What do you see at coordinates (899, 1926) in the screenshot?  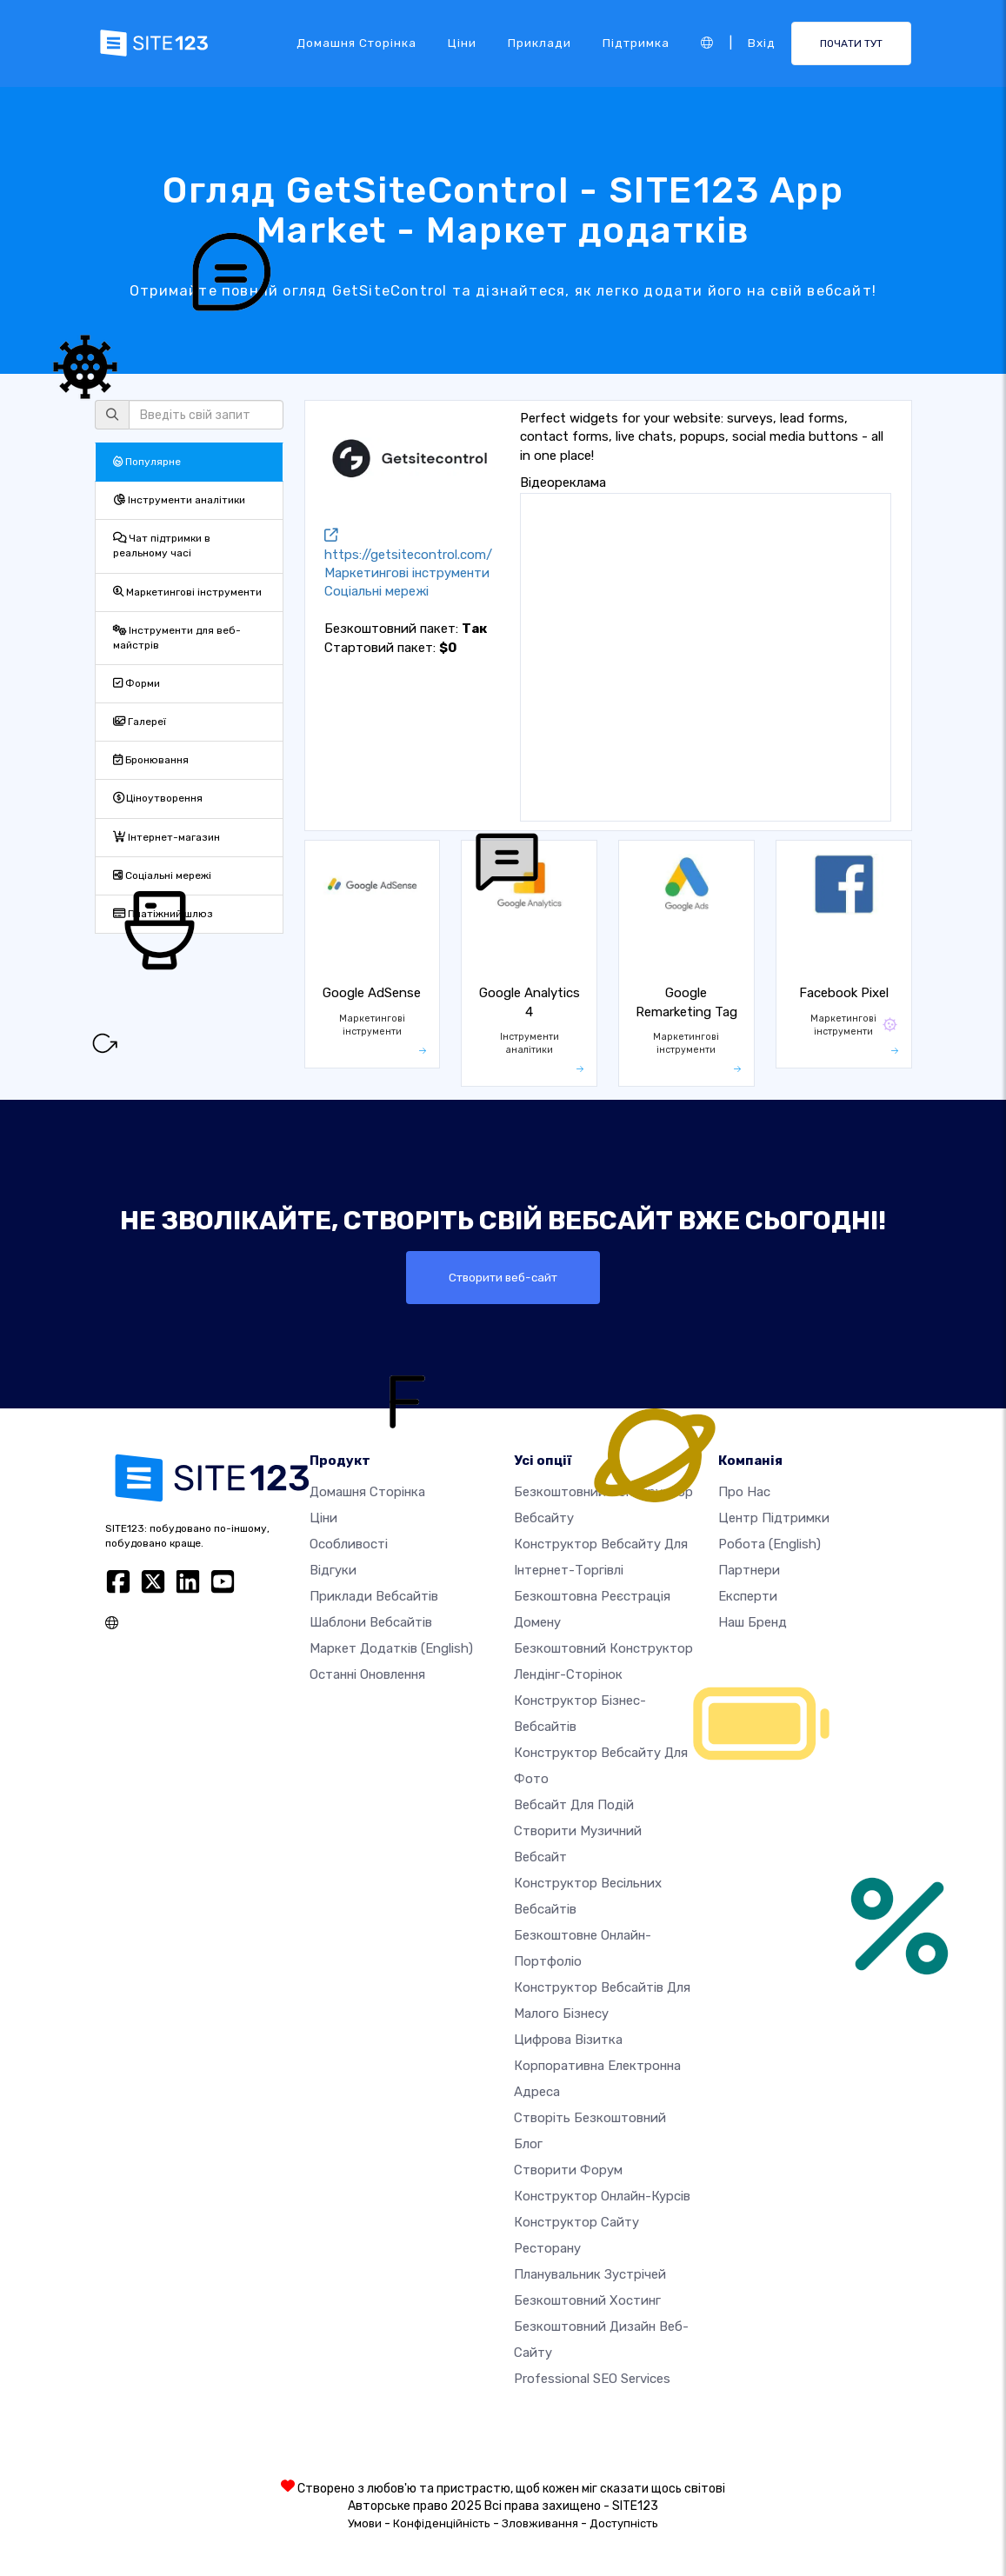 I see `view discount or sale pricing` at bounding box center [899, 1926].